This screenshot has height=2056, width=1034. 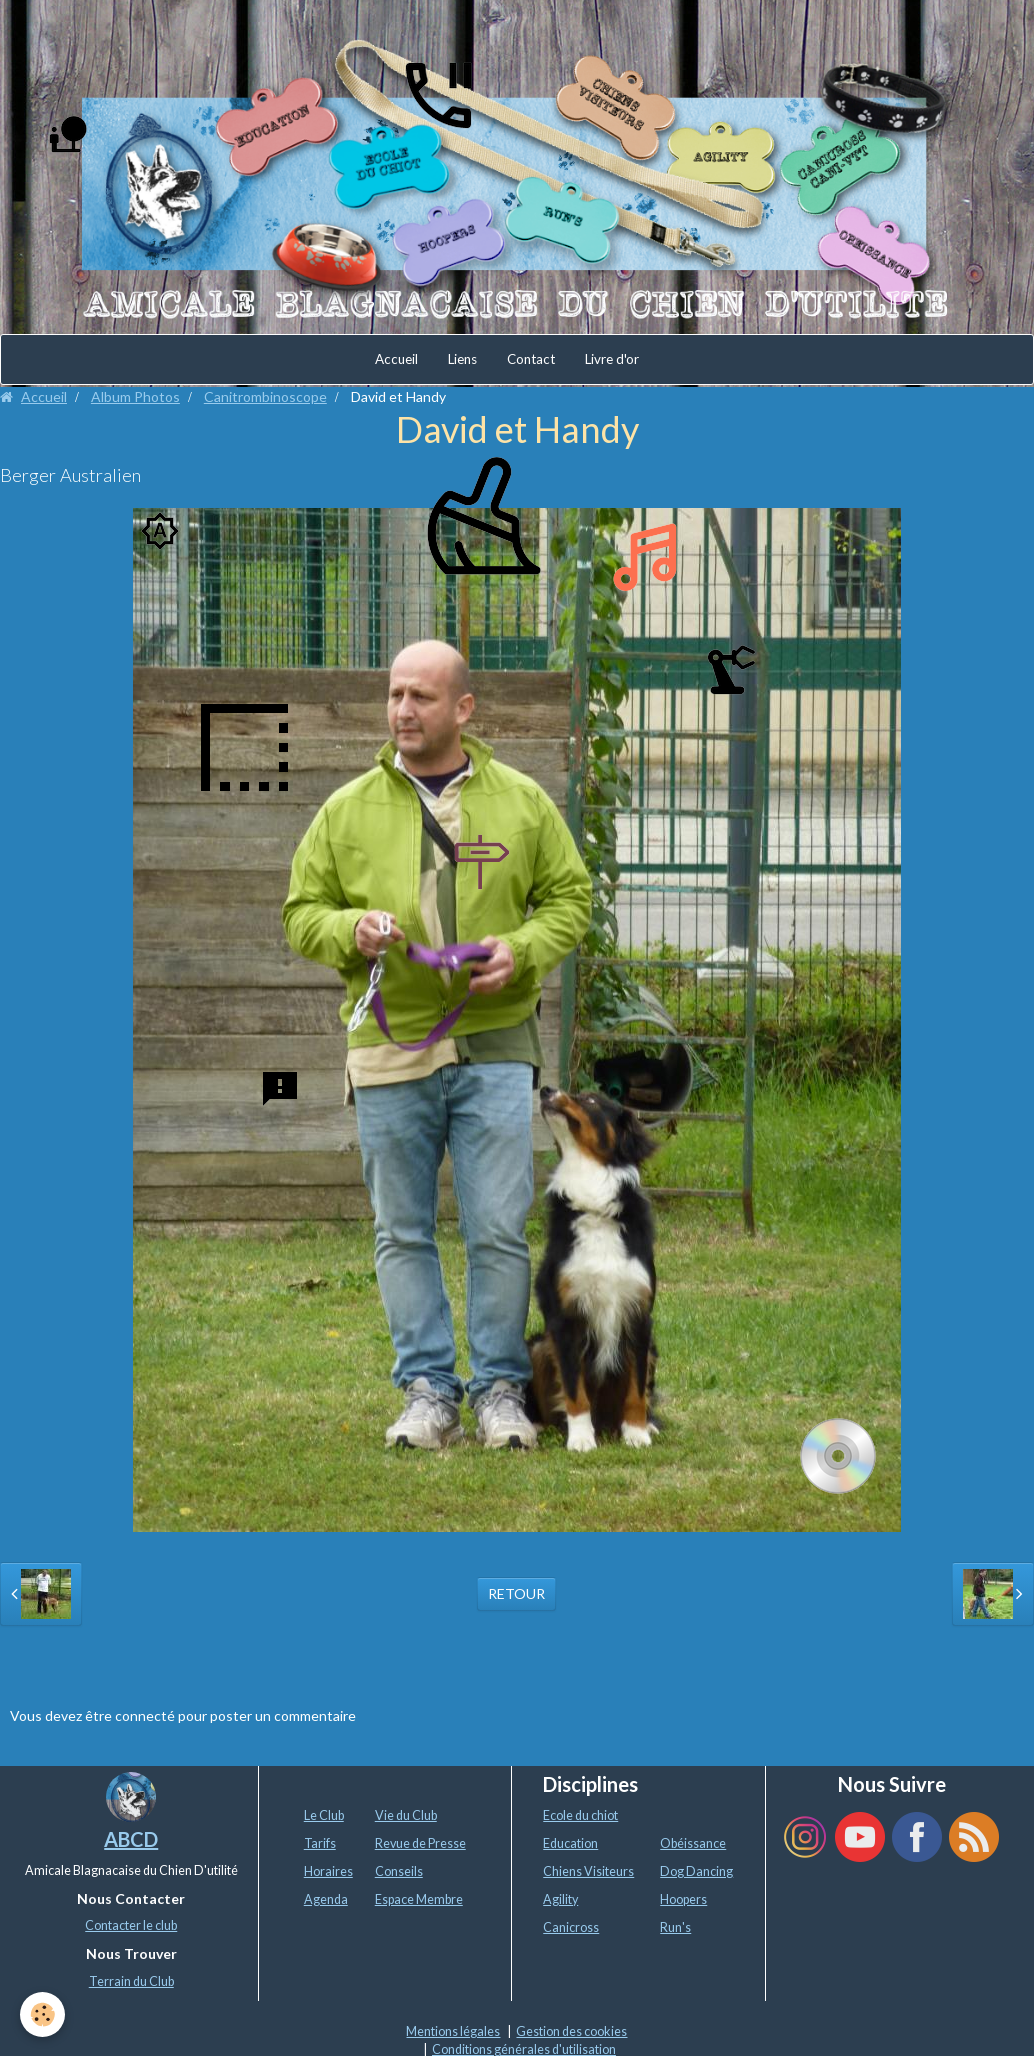 I want to click on enable automatic brightness adjustment, so click(x=160, y=531).